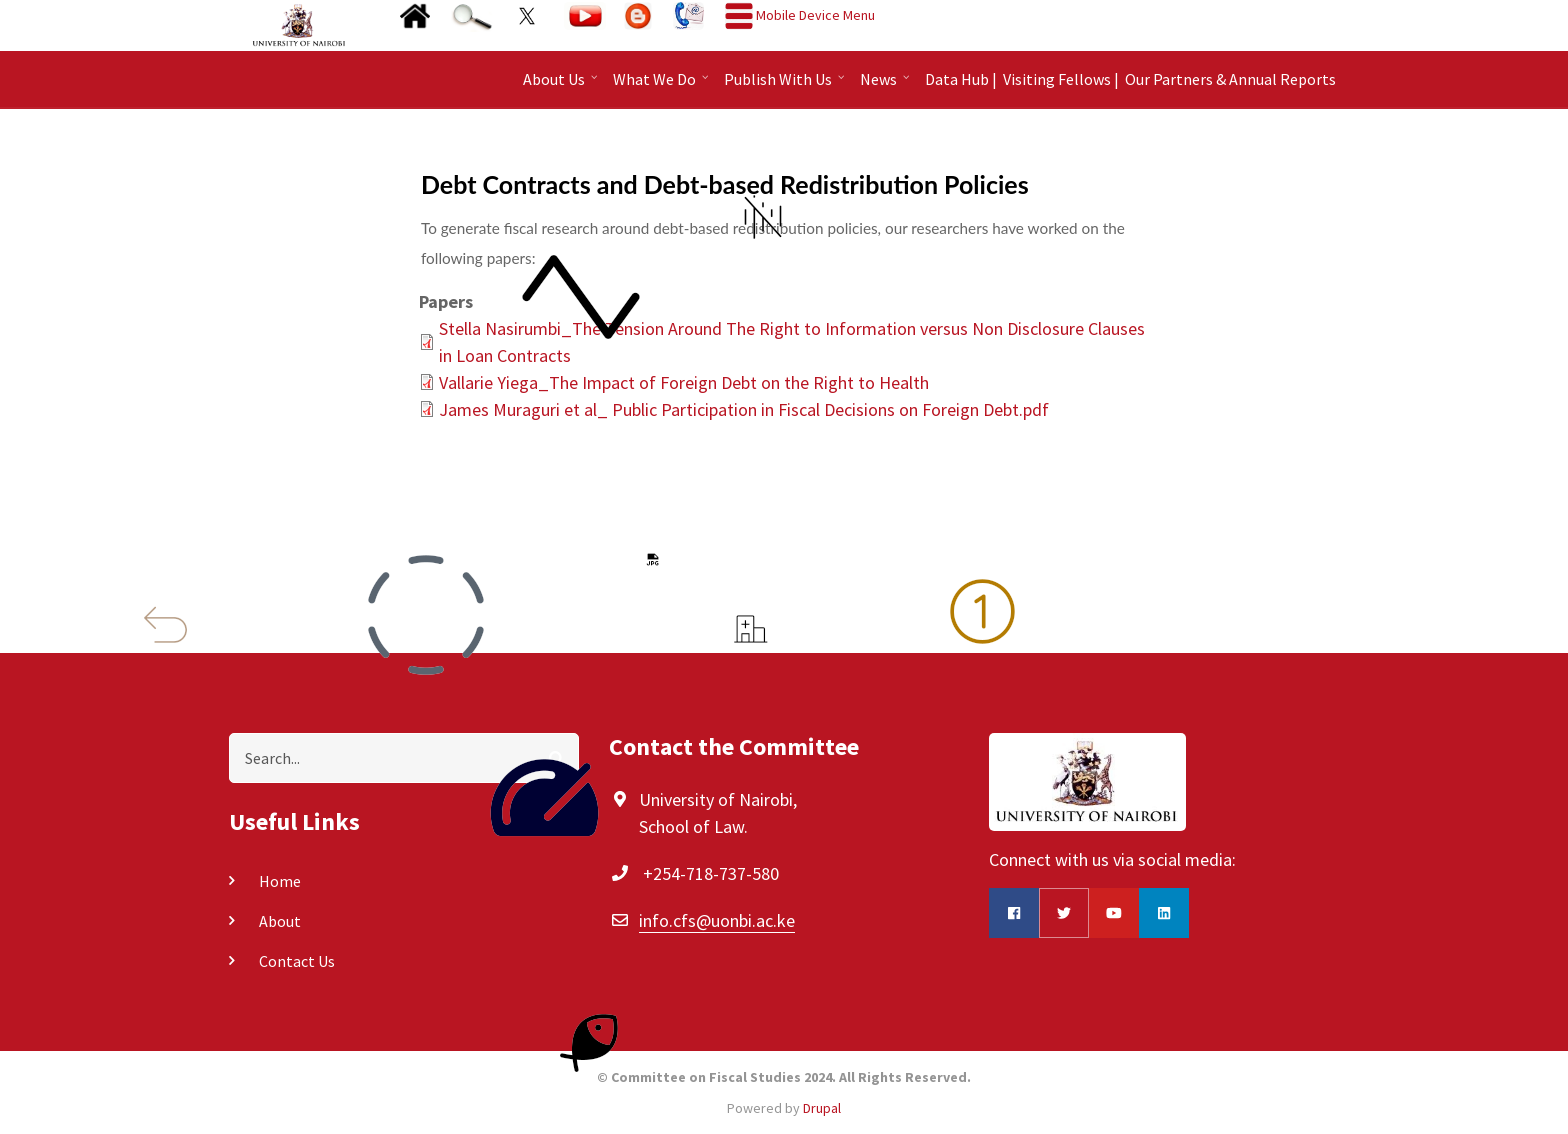  What do you see at coordinates (749, 629) in the screenshot?
I see `find nearby hospitals or medical facilities` at bounding box center [749, 629].